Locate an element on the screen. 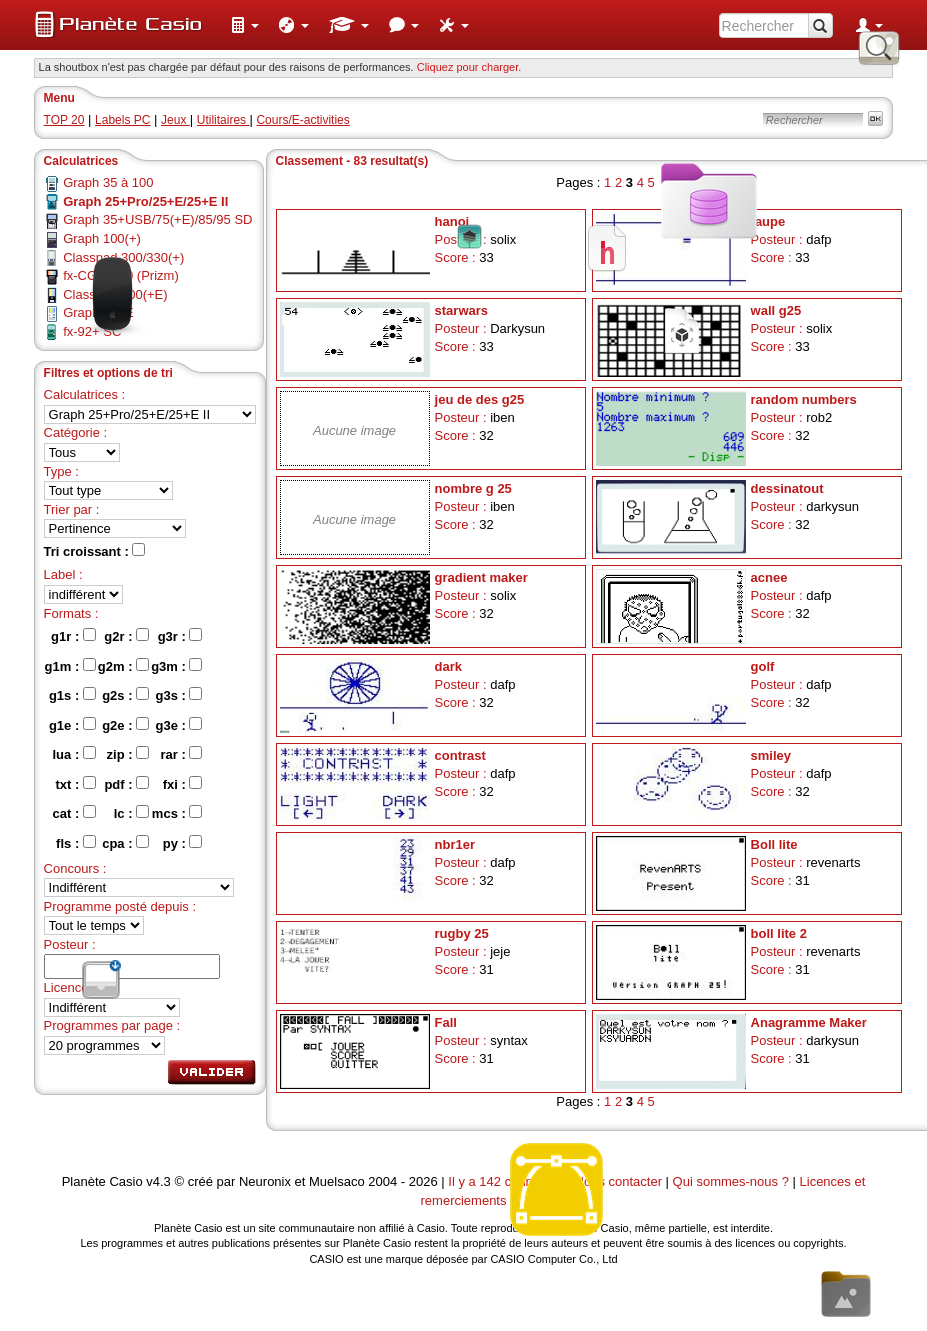 The image size is (927, 1331). access shape style library in iMovie is located at coordinates (556, 1189).